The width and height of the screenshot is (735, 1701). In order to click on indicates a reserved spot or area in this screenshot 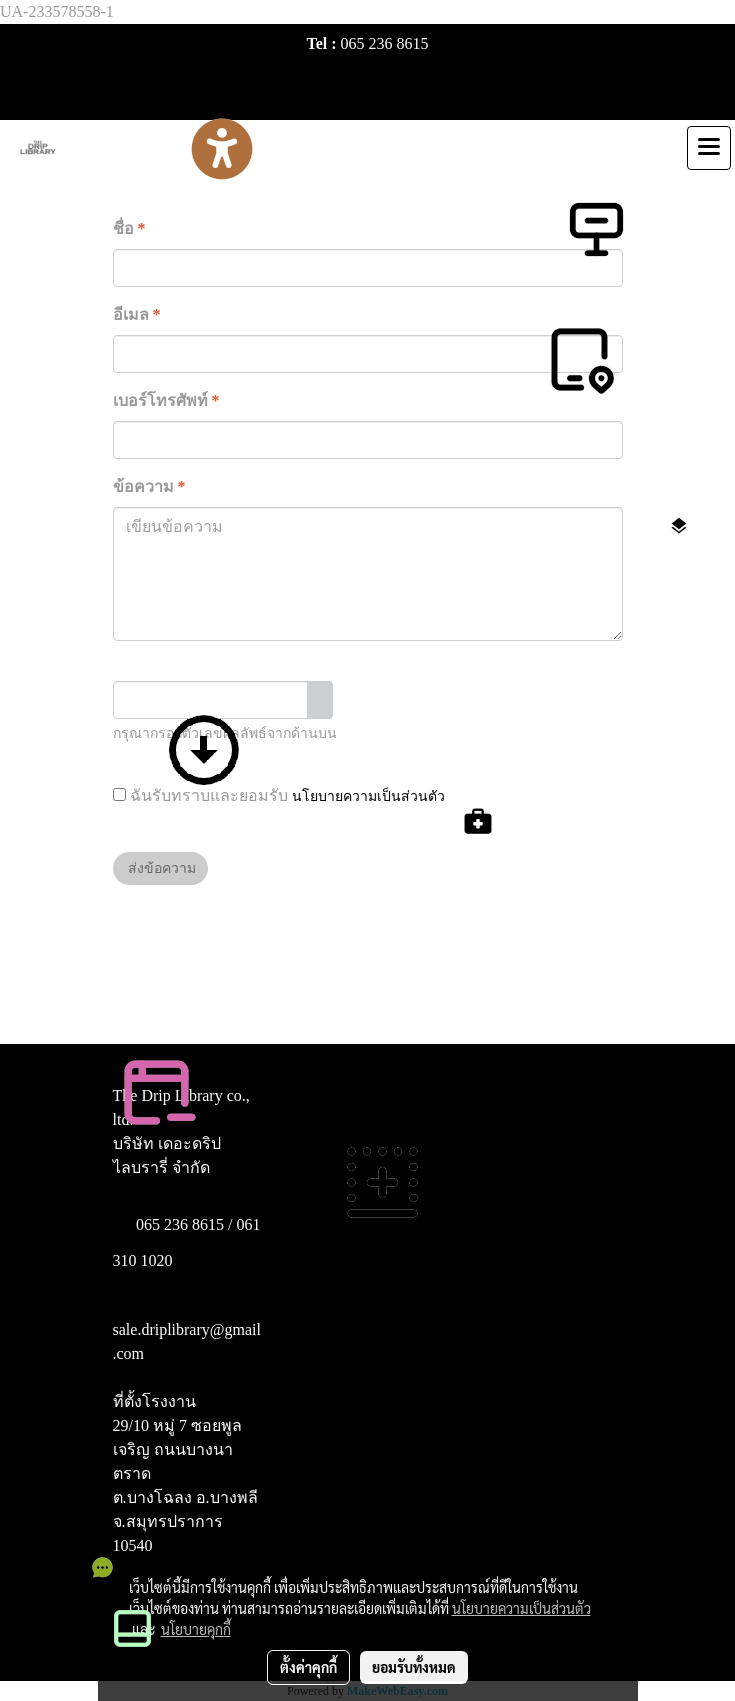, I will do `click(596, 229)`.